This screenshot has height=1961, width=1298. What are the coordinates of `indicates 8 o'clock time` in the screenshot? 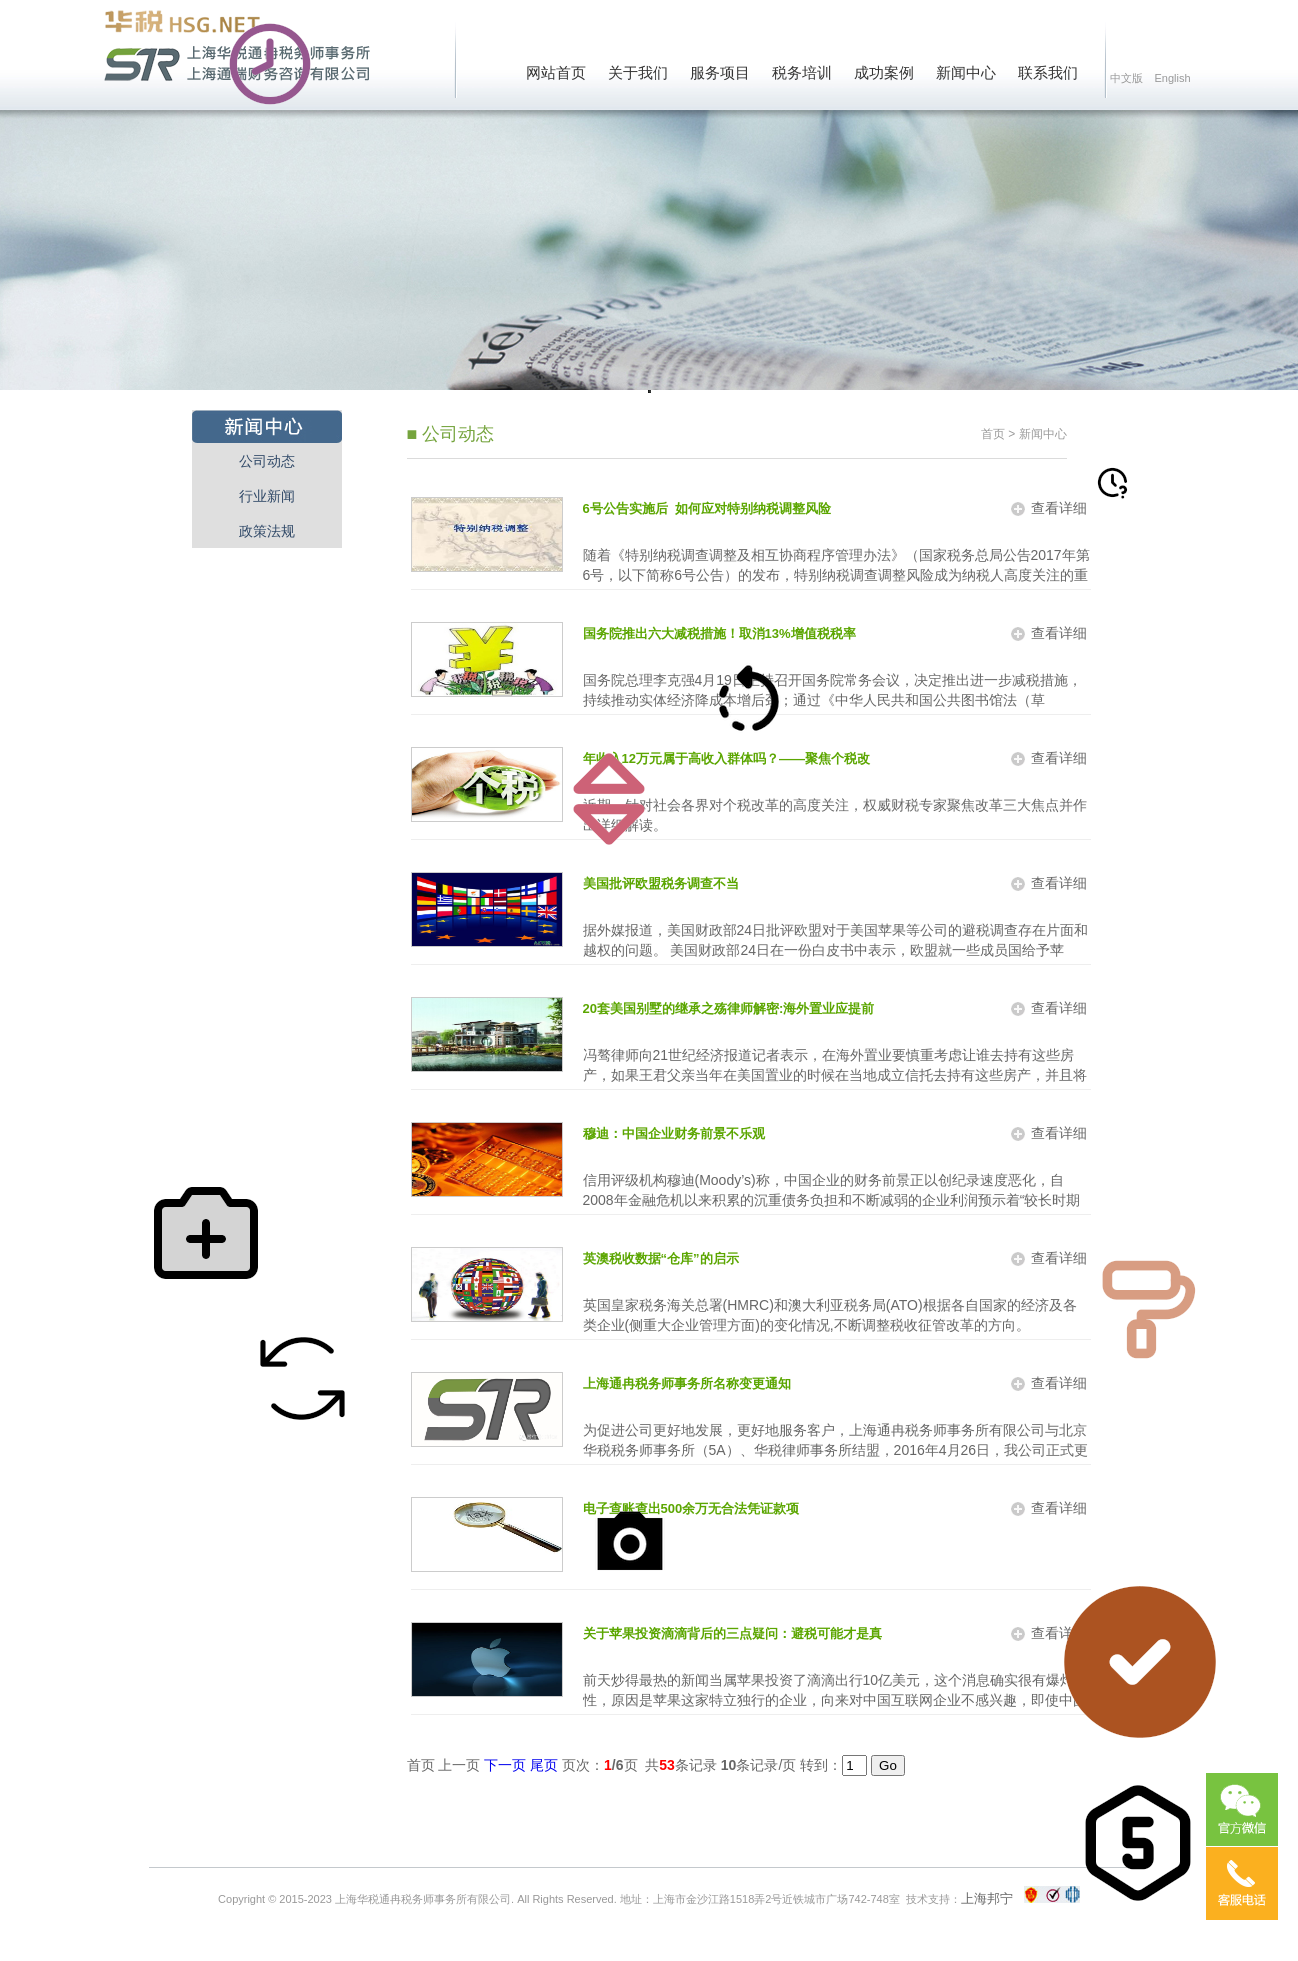 It's located at (270, 64).